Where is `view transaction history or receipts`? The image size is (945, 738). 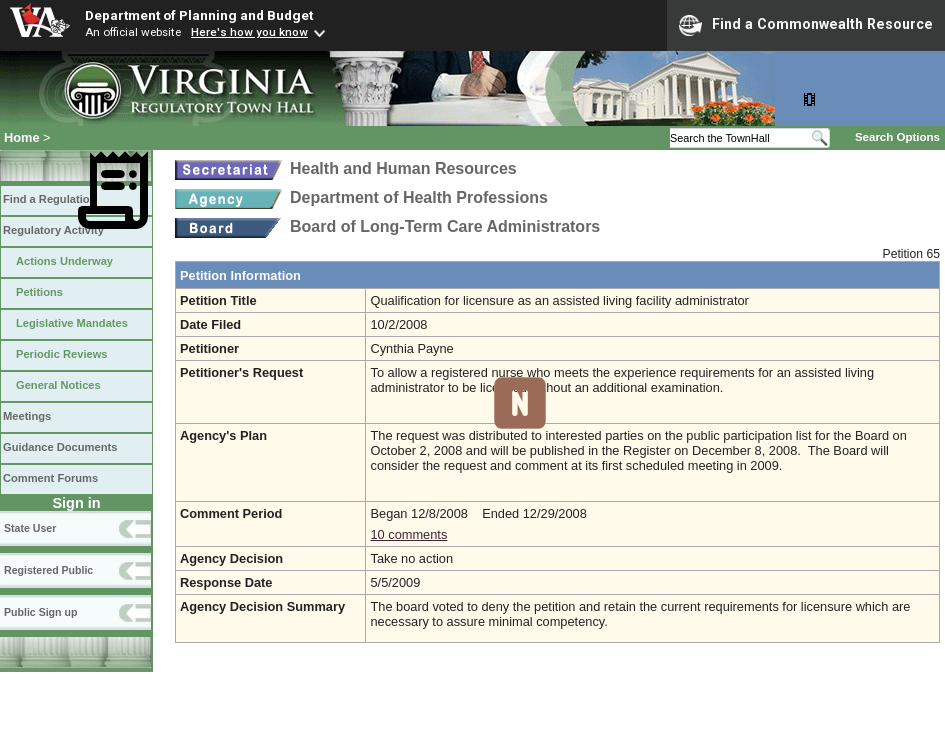
view transaction history or receipts is located at coordinates (113, 190).